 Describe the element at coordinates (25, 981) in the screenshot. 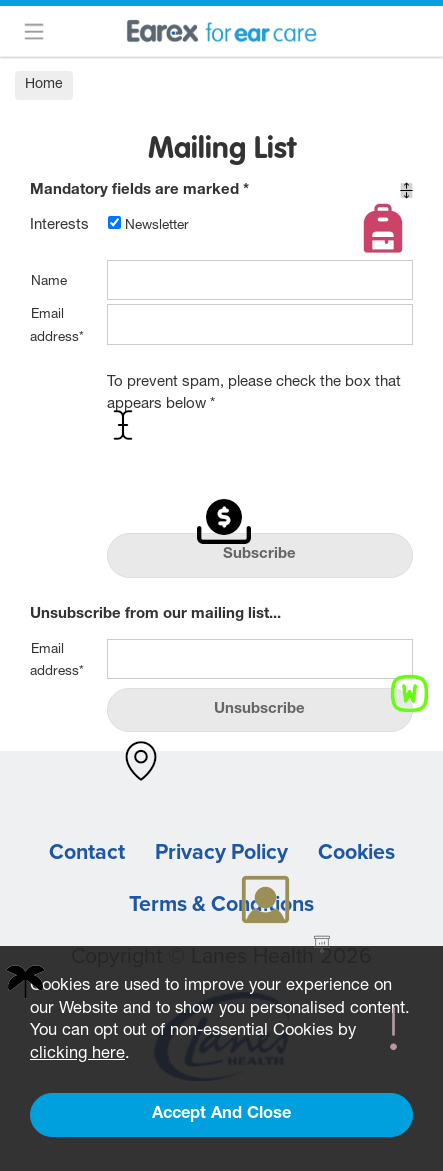

I see `indicates tropical or vacation-related content` at that location.